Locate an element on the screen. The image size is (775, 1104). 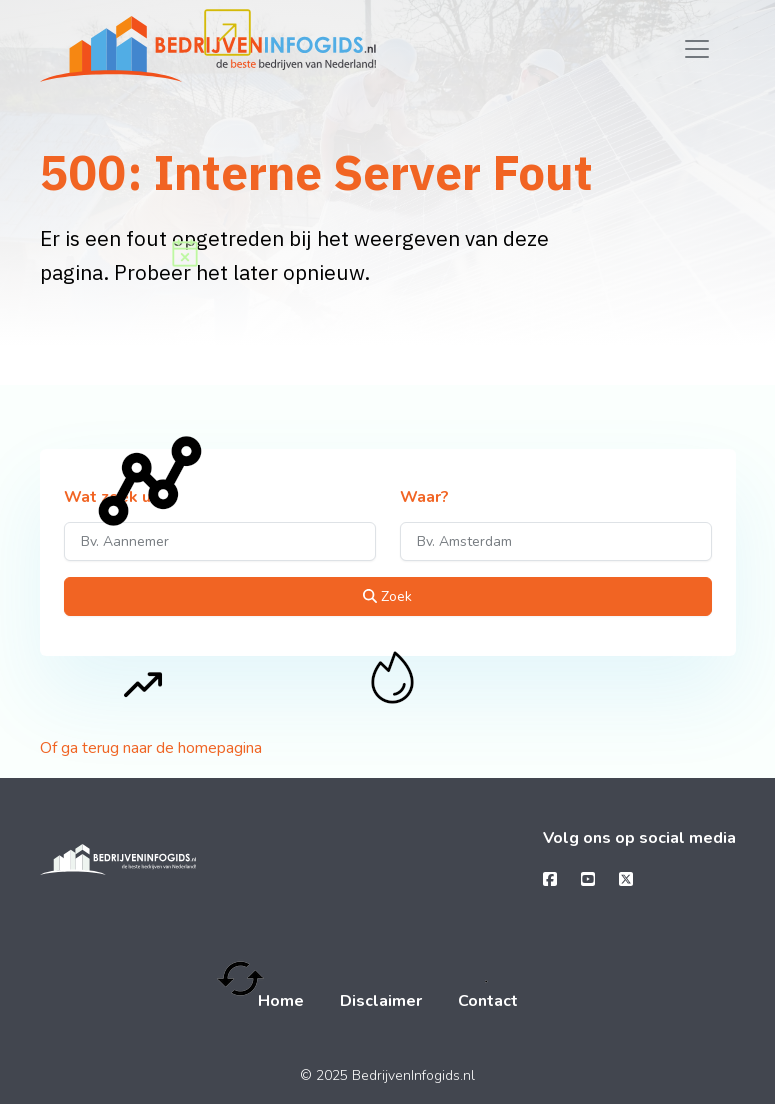
open link in new window is located at coordinates (227, 32).